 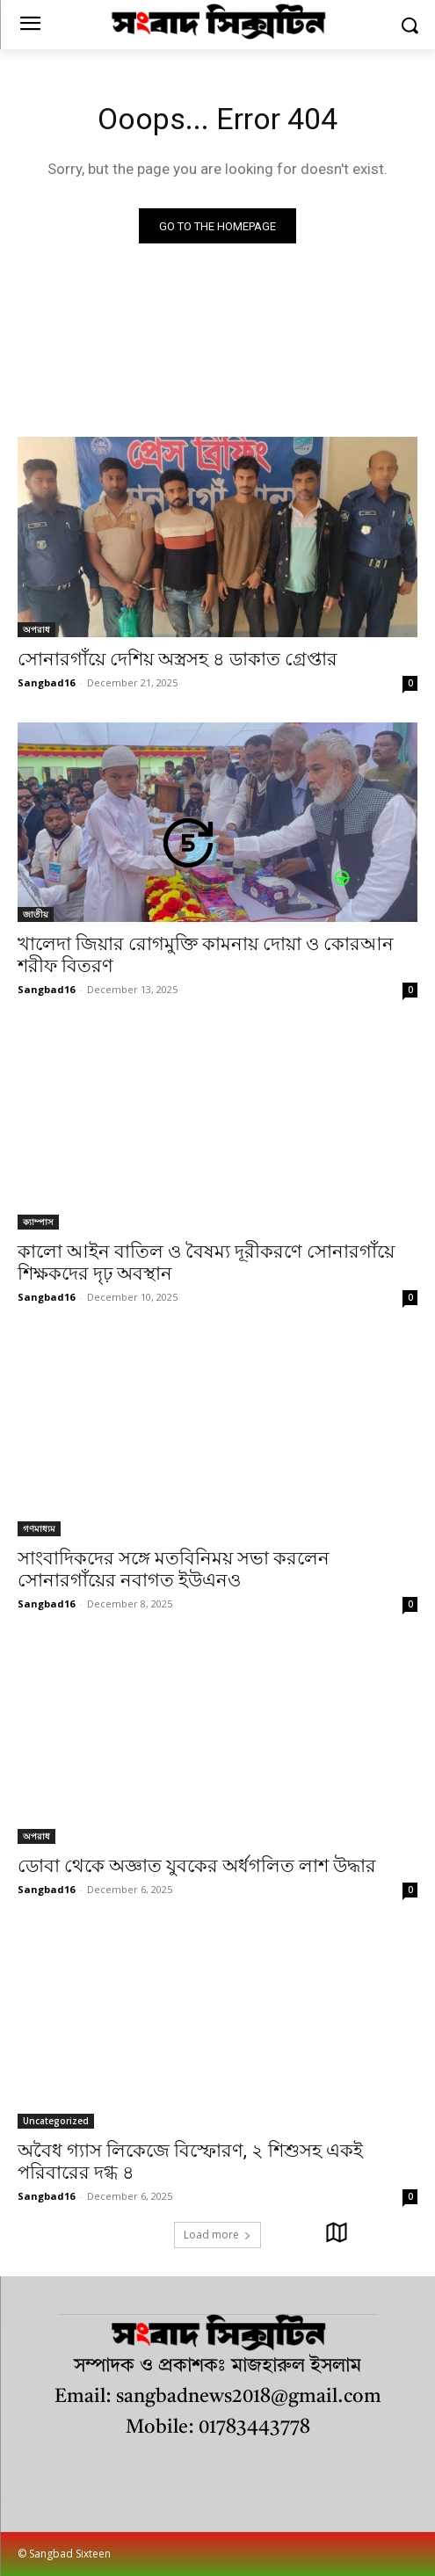 I want to click on view map or navigation, so click(x=337, y=2232).